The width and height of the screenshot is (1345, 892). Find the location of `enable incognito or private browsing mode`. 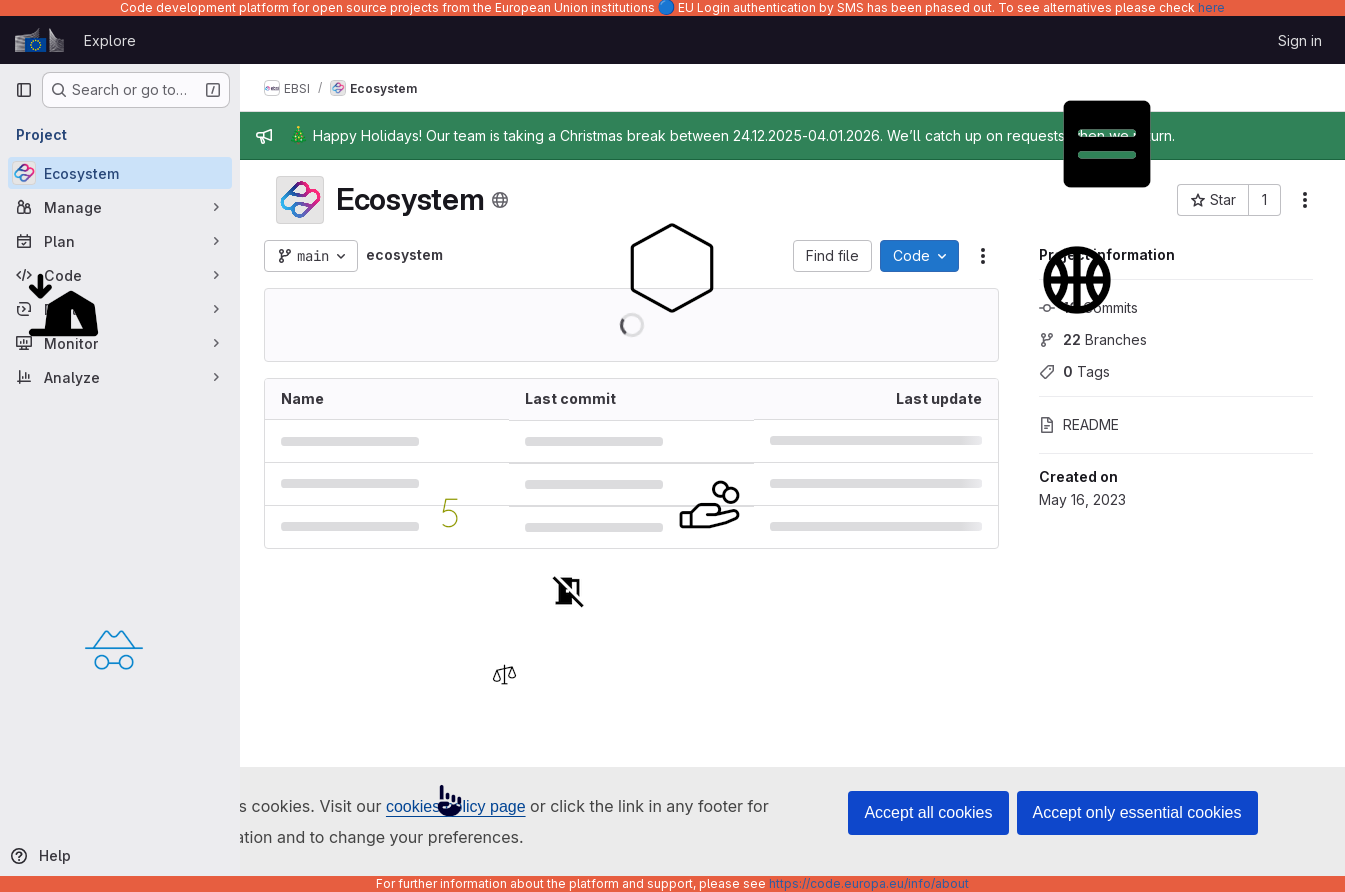

enable incognito or private browsing mode is located at coordinates (114, 650).